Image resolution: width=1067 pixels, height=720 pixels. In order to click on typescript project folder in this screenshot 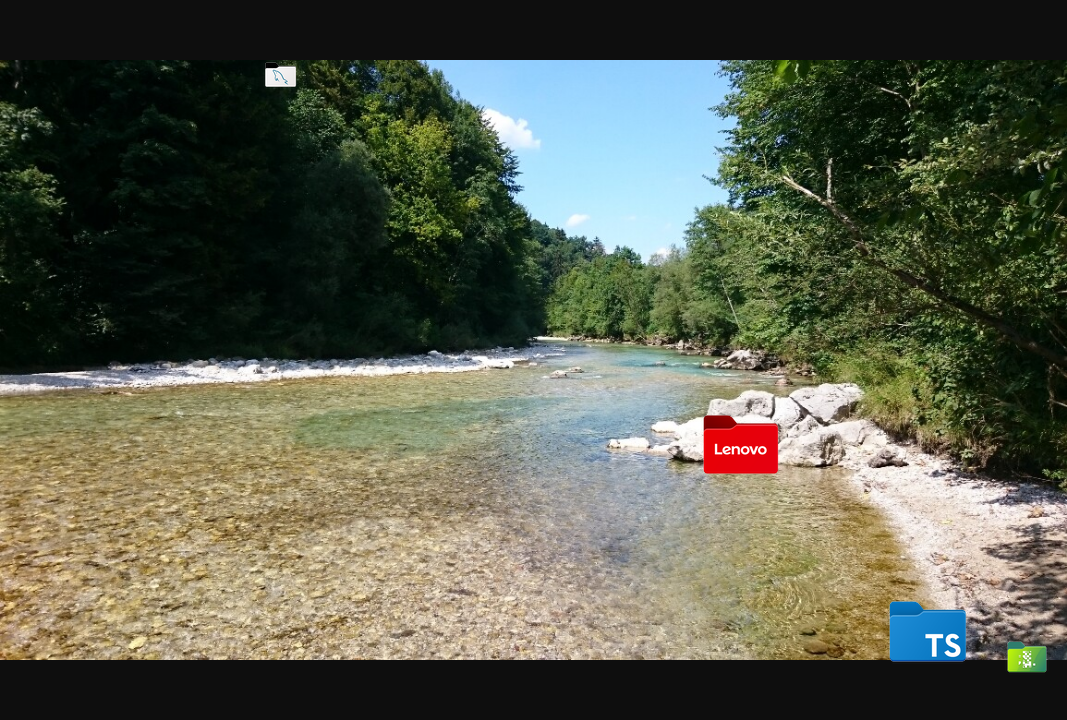, I will do `click(927, 633)`.